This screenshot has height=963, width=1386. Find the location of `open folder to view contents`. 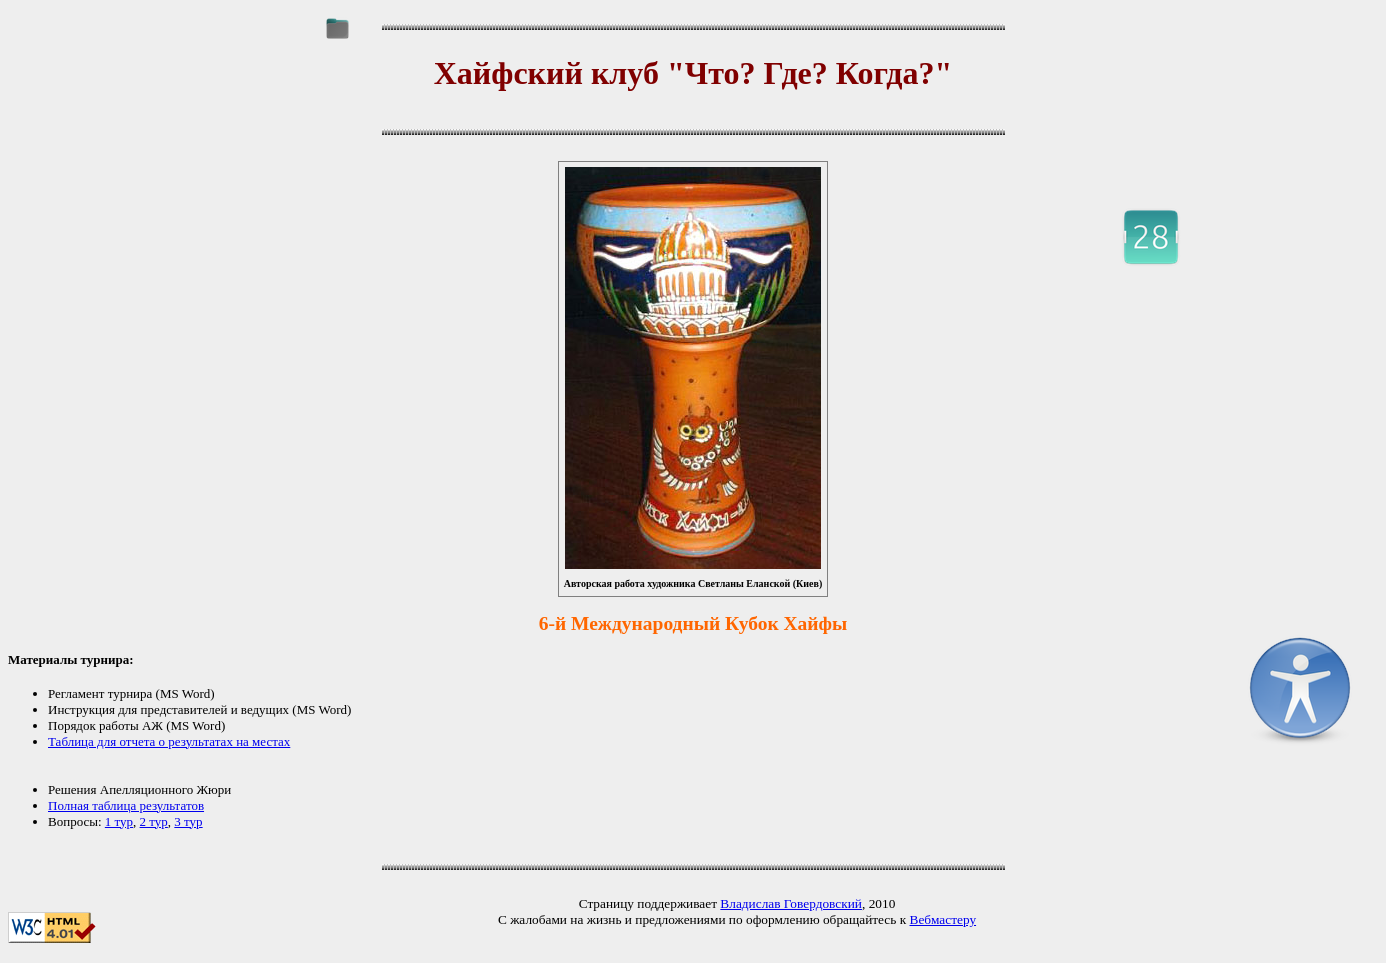

open folder to view contents is located at coordinates (337, 28).